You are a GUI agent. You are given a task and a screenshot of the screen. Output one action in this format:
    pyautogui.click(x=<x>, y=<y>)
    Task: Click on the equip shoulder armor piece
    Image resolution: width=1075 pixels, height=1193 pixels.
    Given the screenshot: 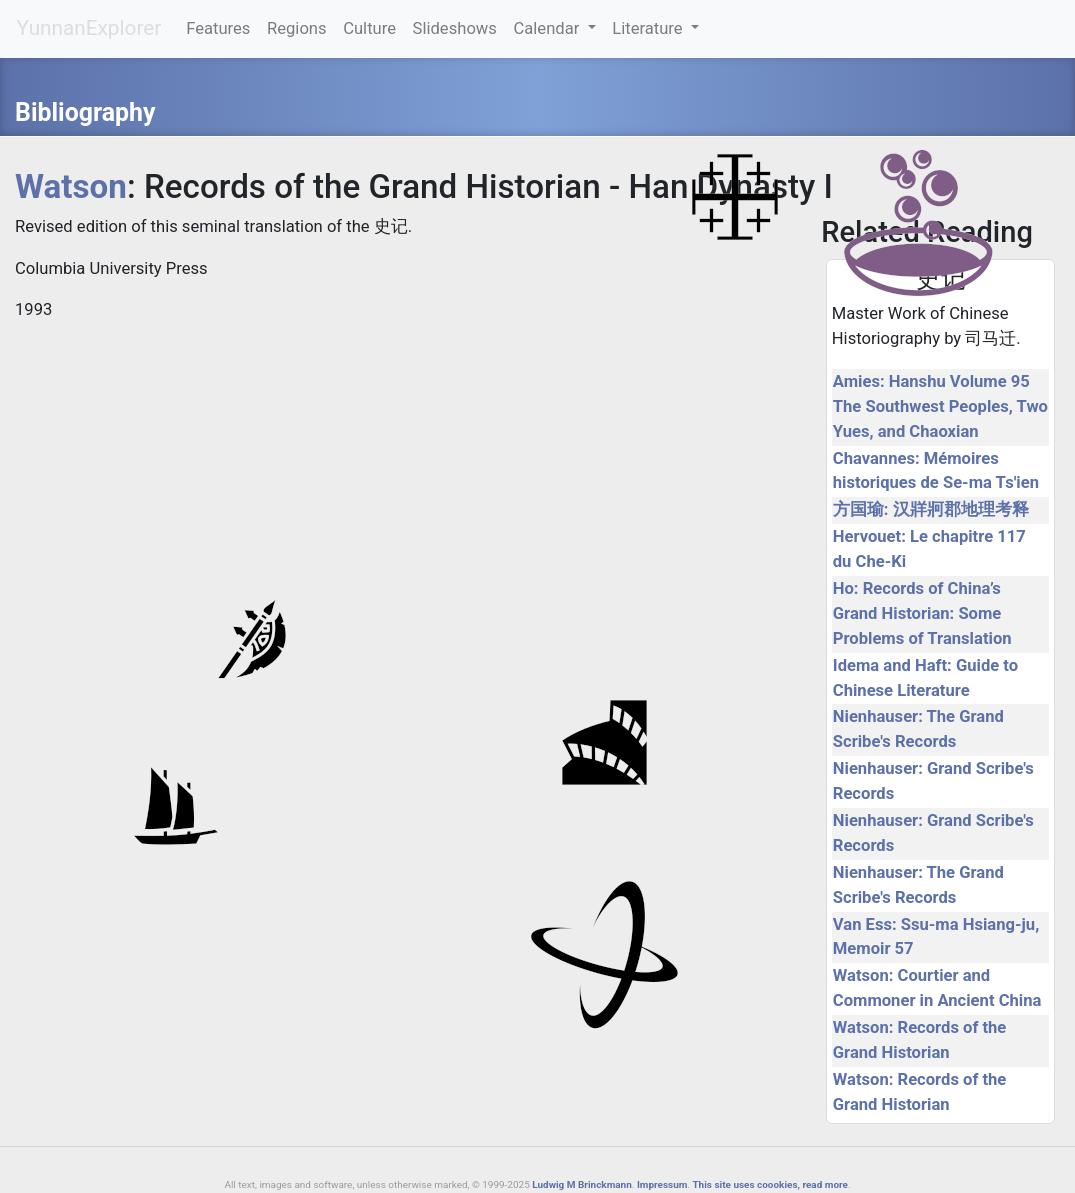 What is the action you would take?
    pyautogui.click(x=604, y=742)
    